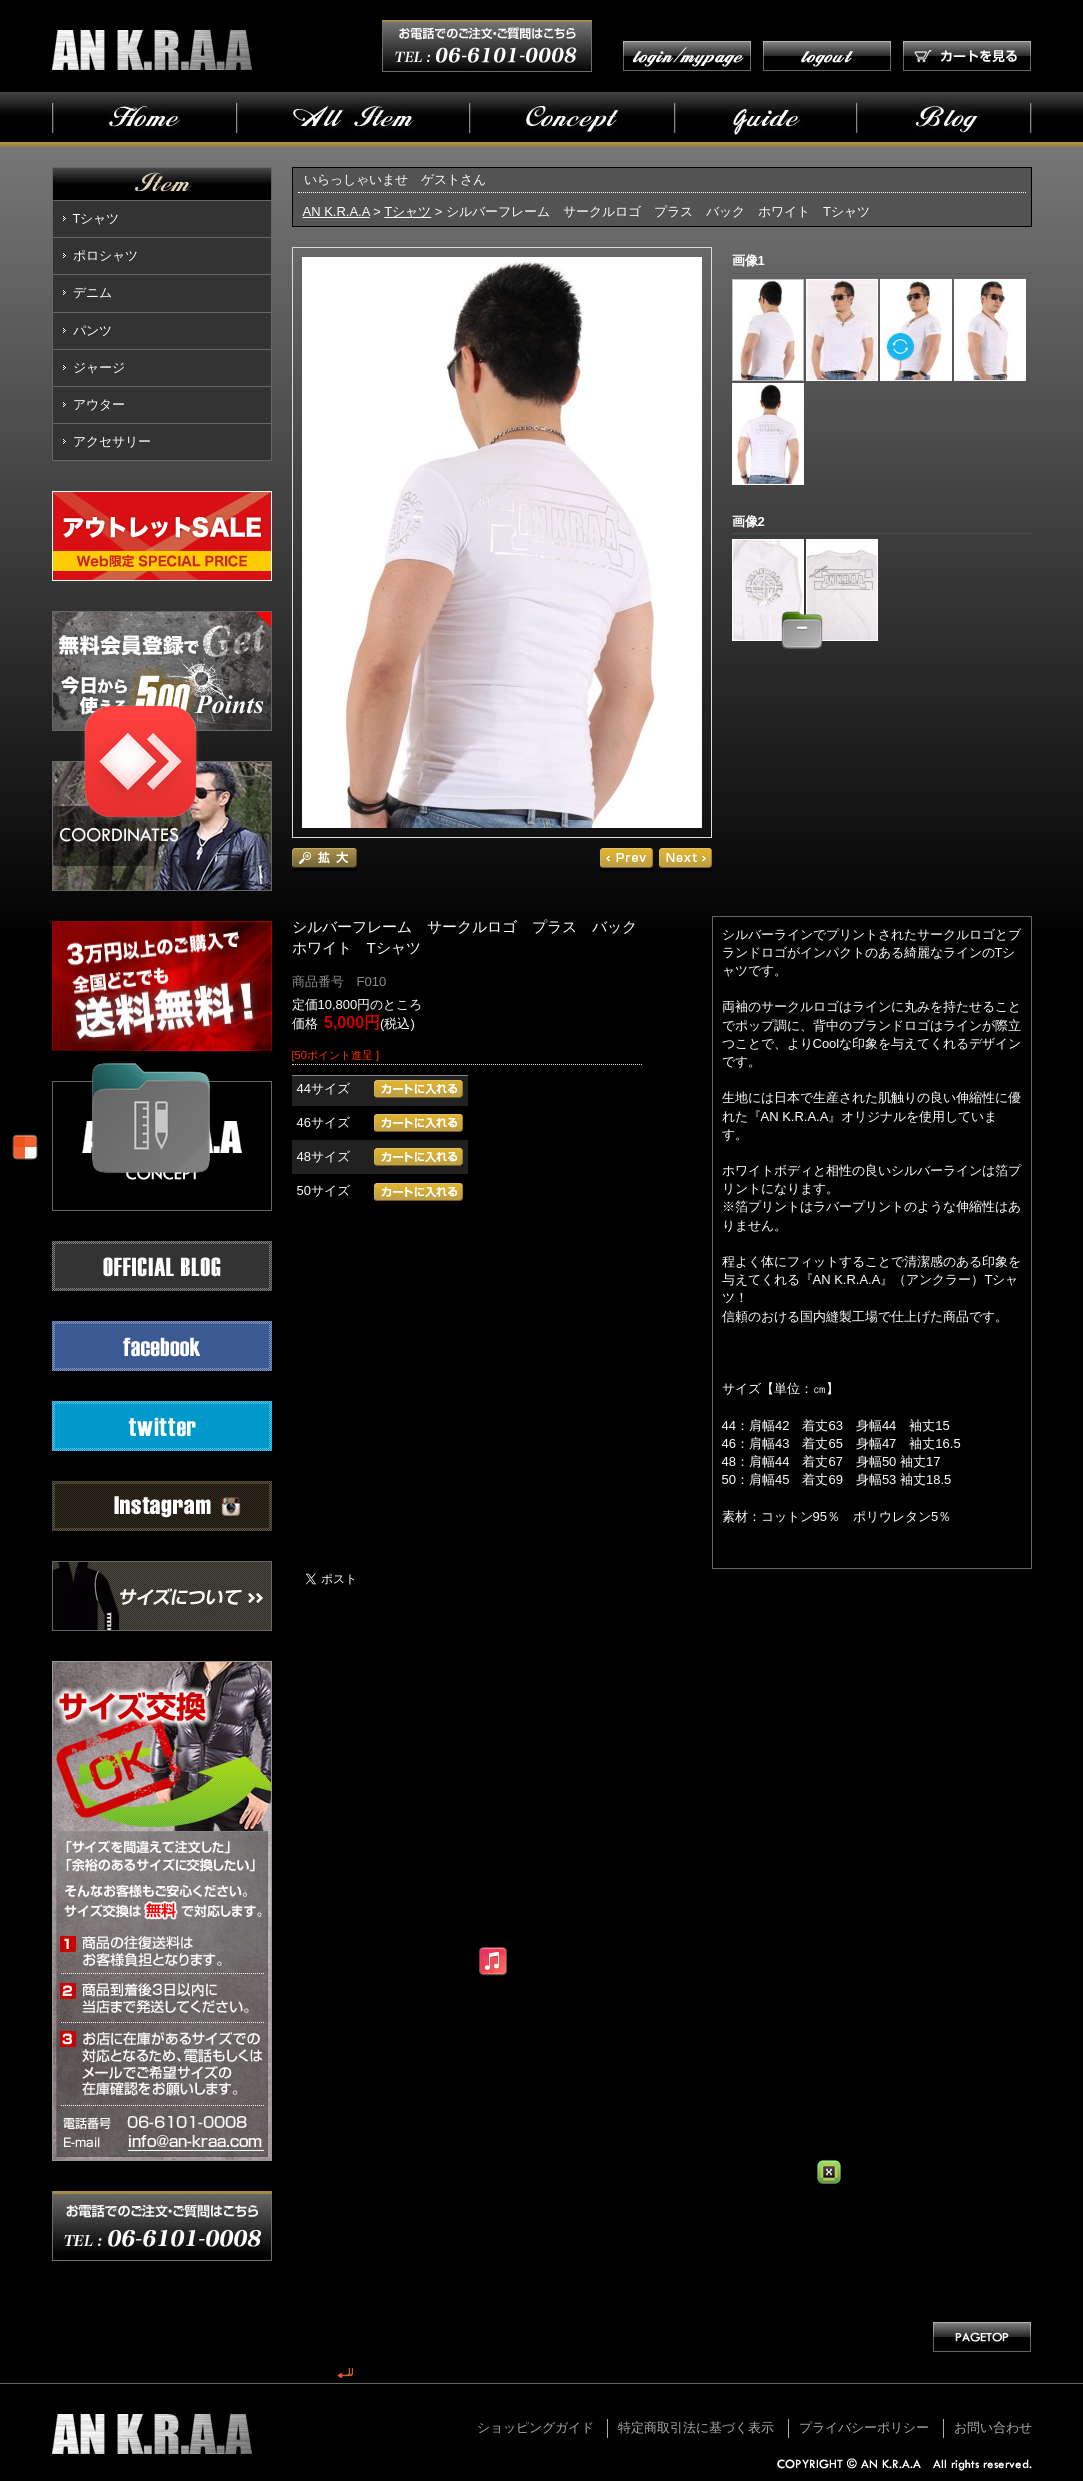 The width and height of the screenshot is (1083, 2481). What do you see at coordinates (151, 1118) in the screenshot?
I see `open templates folder` at bounding box center [151, 1118].